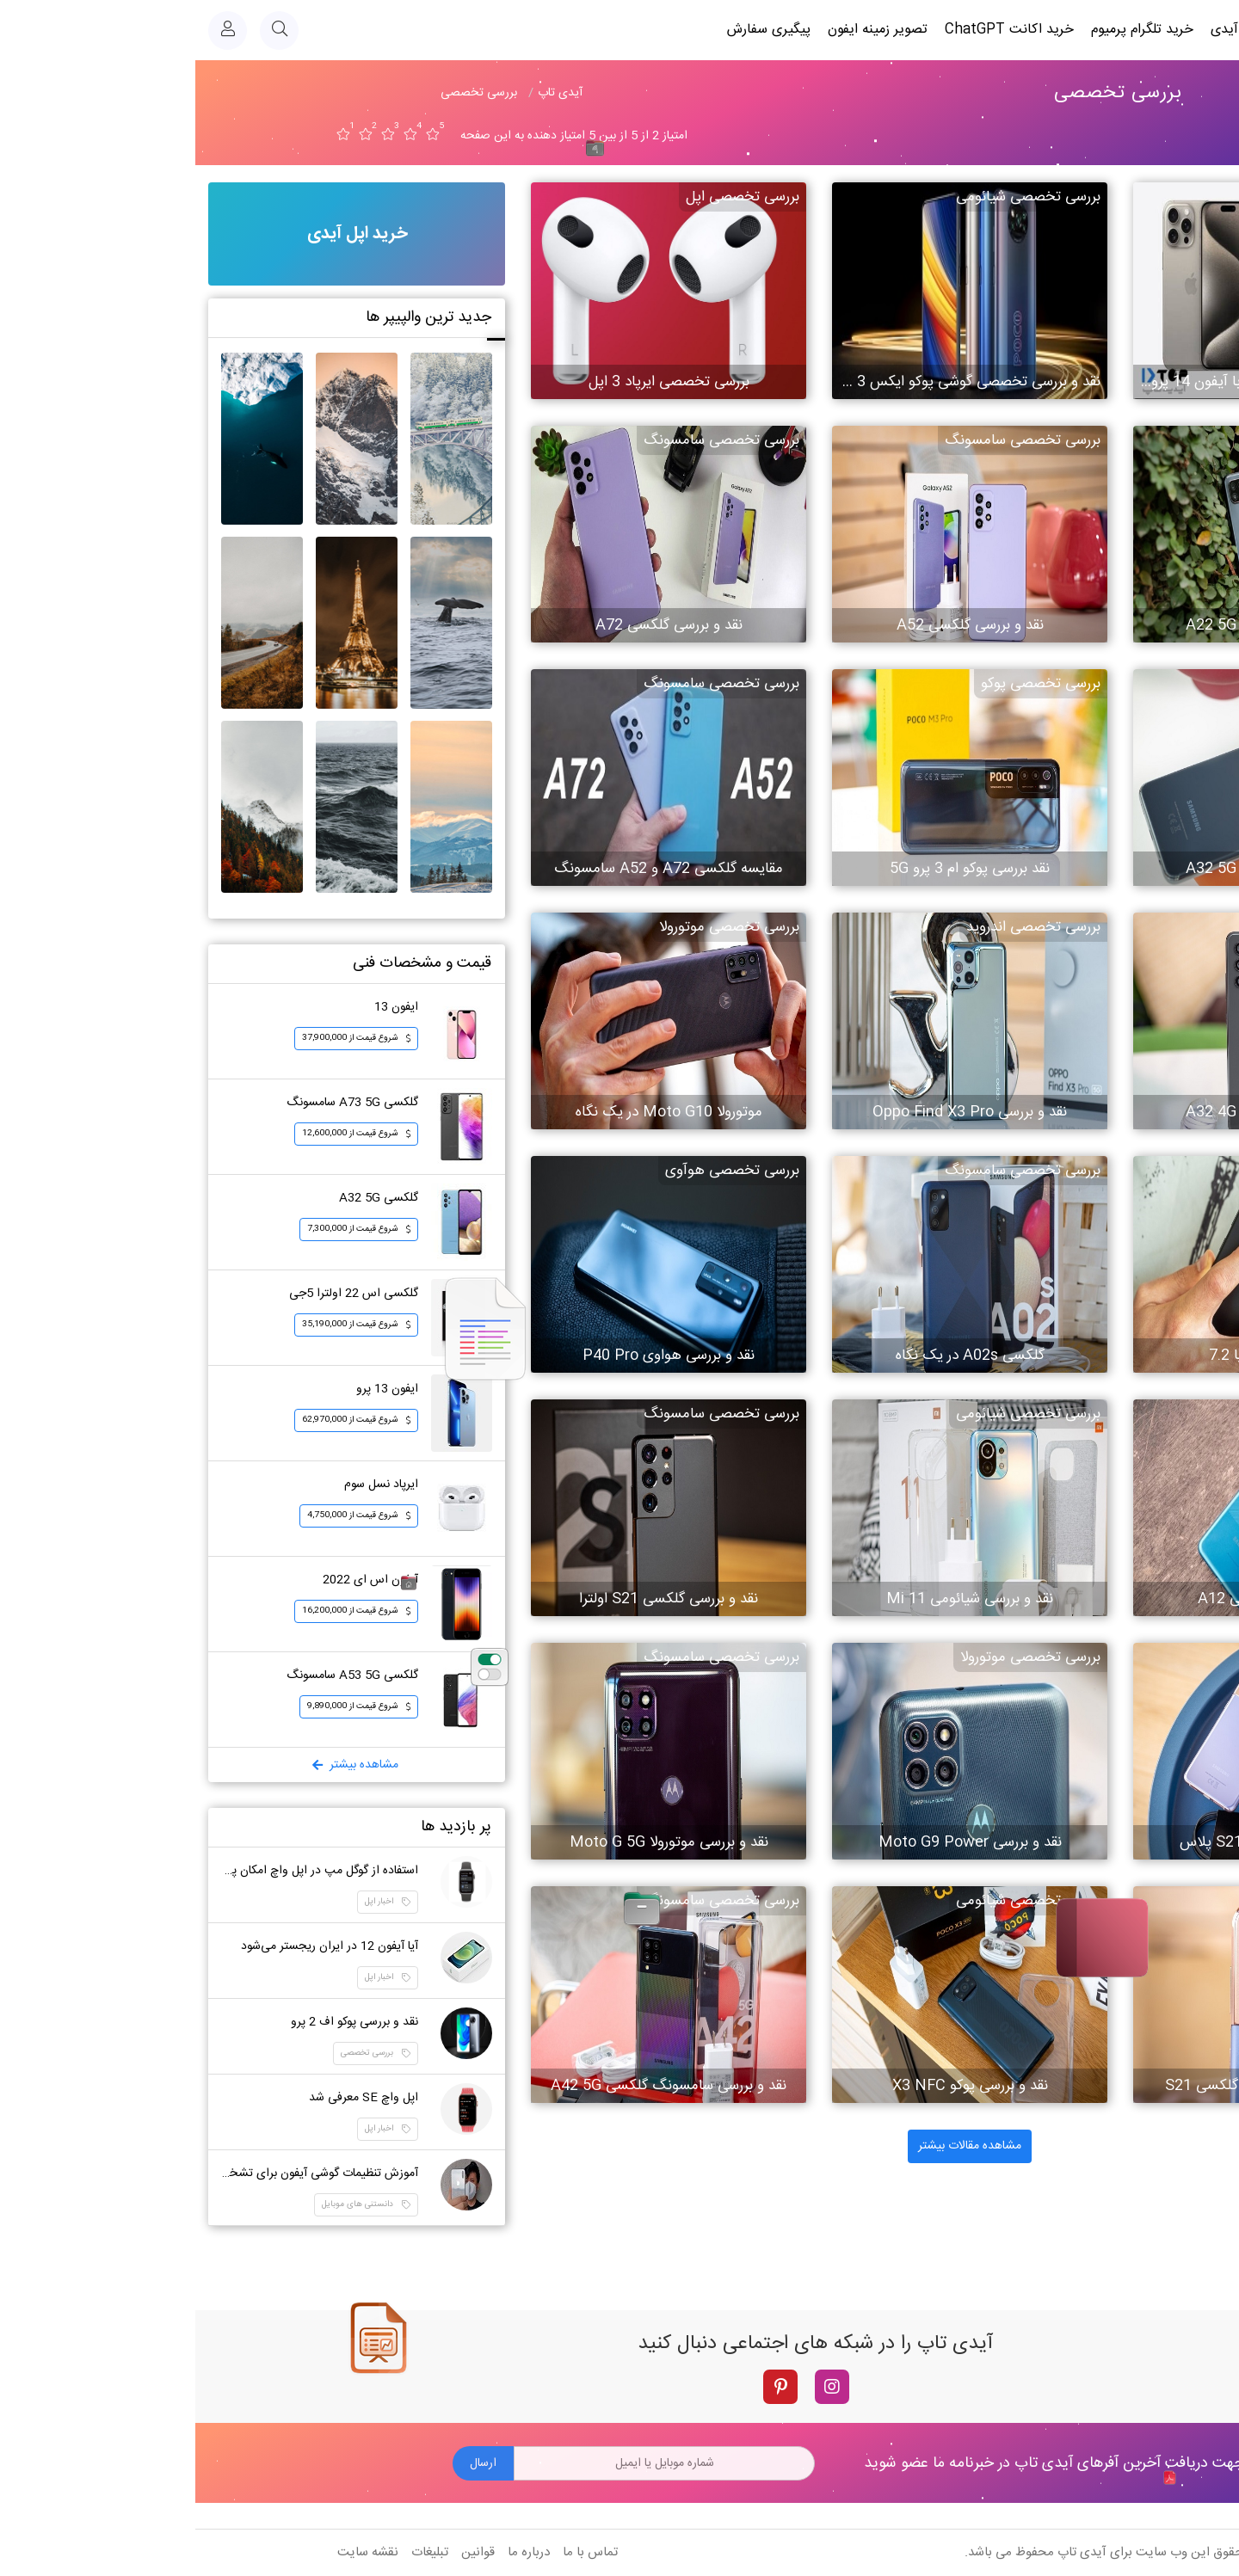 The width and height of the screenshot is (1239, 2576). I want to click on open insync cloud sync folder, so click(595, 147).